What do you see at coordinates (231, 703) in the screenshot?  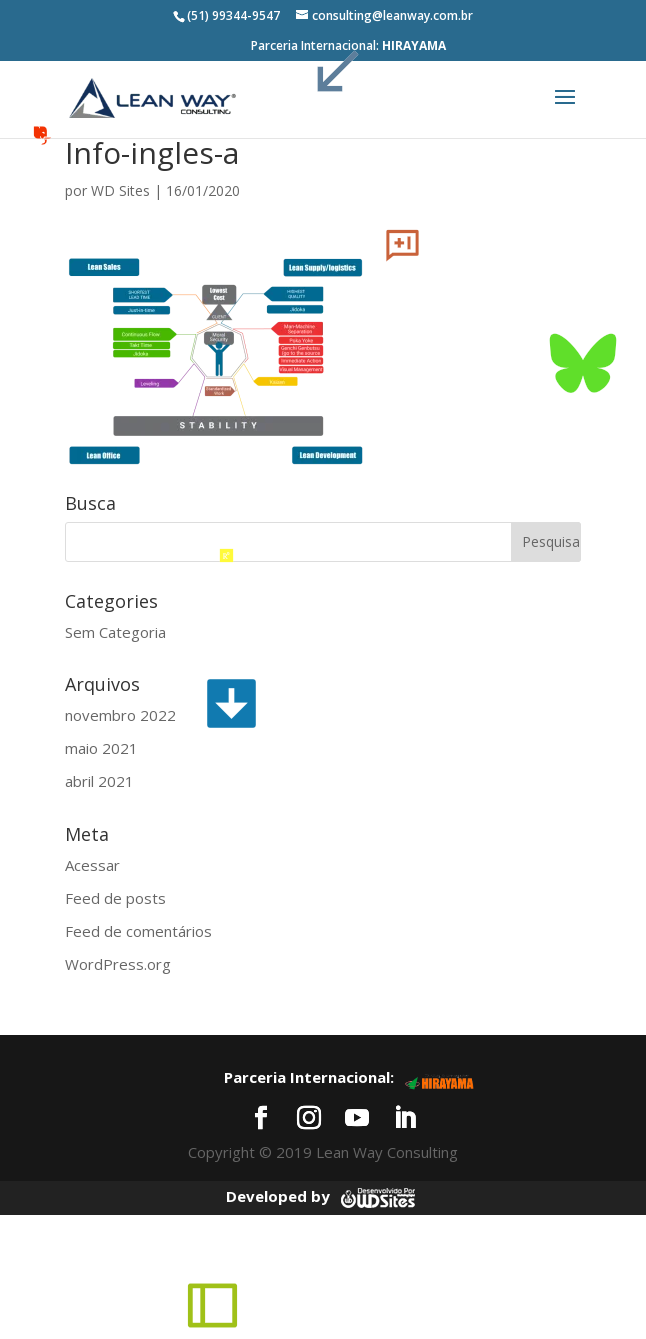 I see `download file or content` at bounding box center [231, 703].